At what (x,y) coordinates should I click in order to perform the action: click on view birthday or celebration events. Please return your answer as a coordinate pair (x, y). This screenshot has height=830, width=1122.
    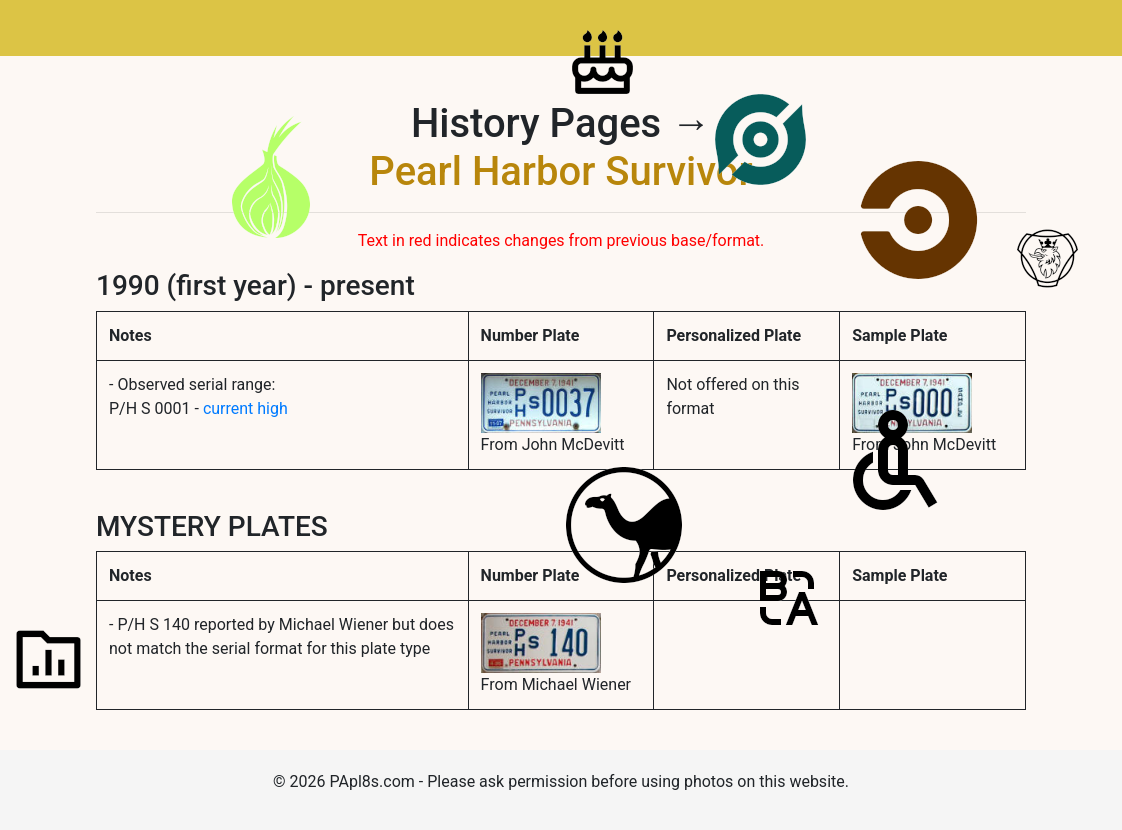
    Looking at the image, I should click on (602, 63).